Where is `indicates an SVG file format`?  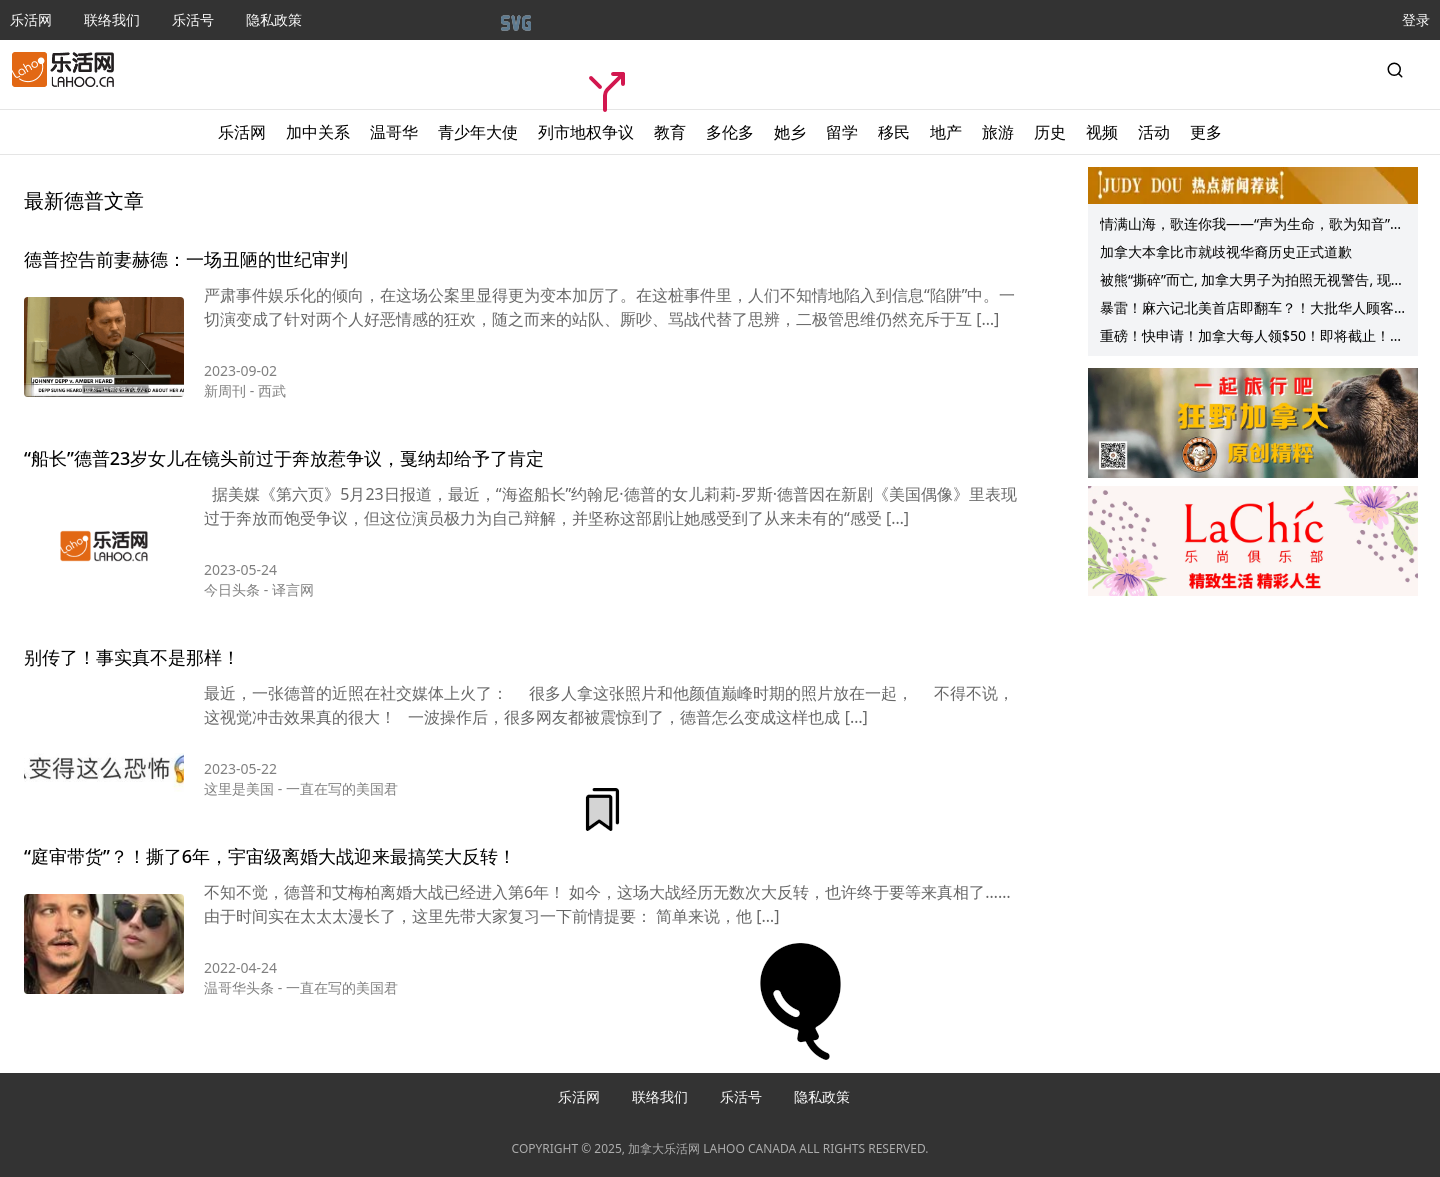 indicates an SVG file format is located at coordinates (516, 23).